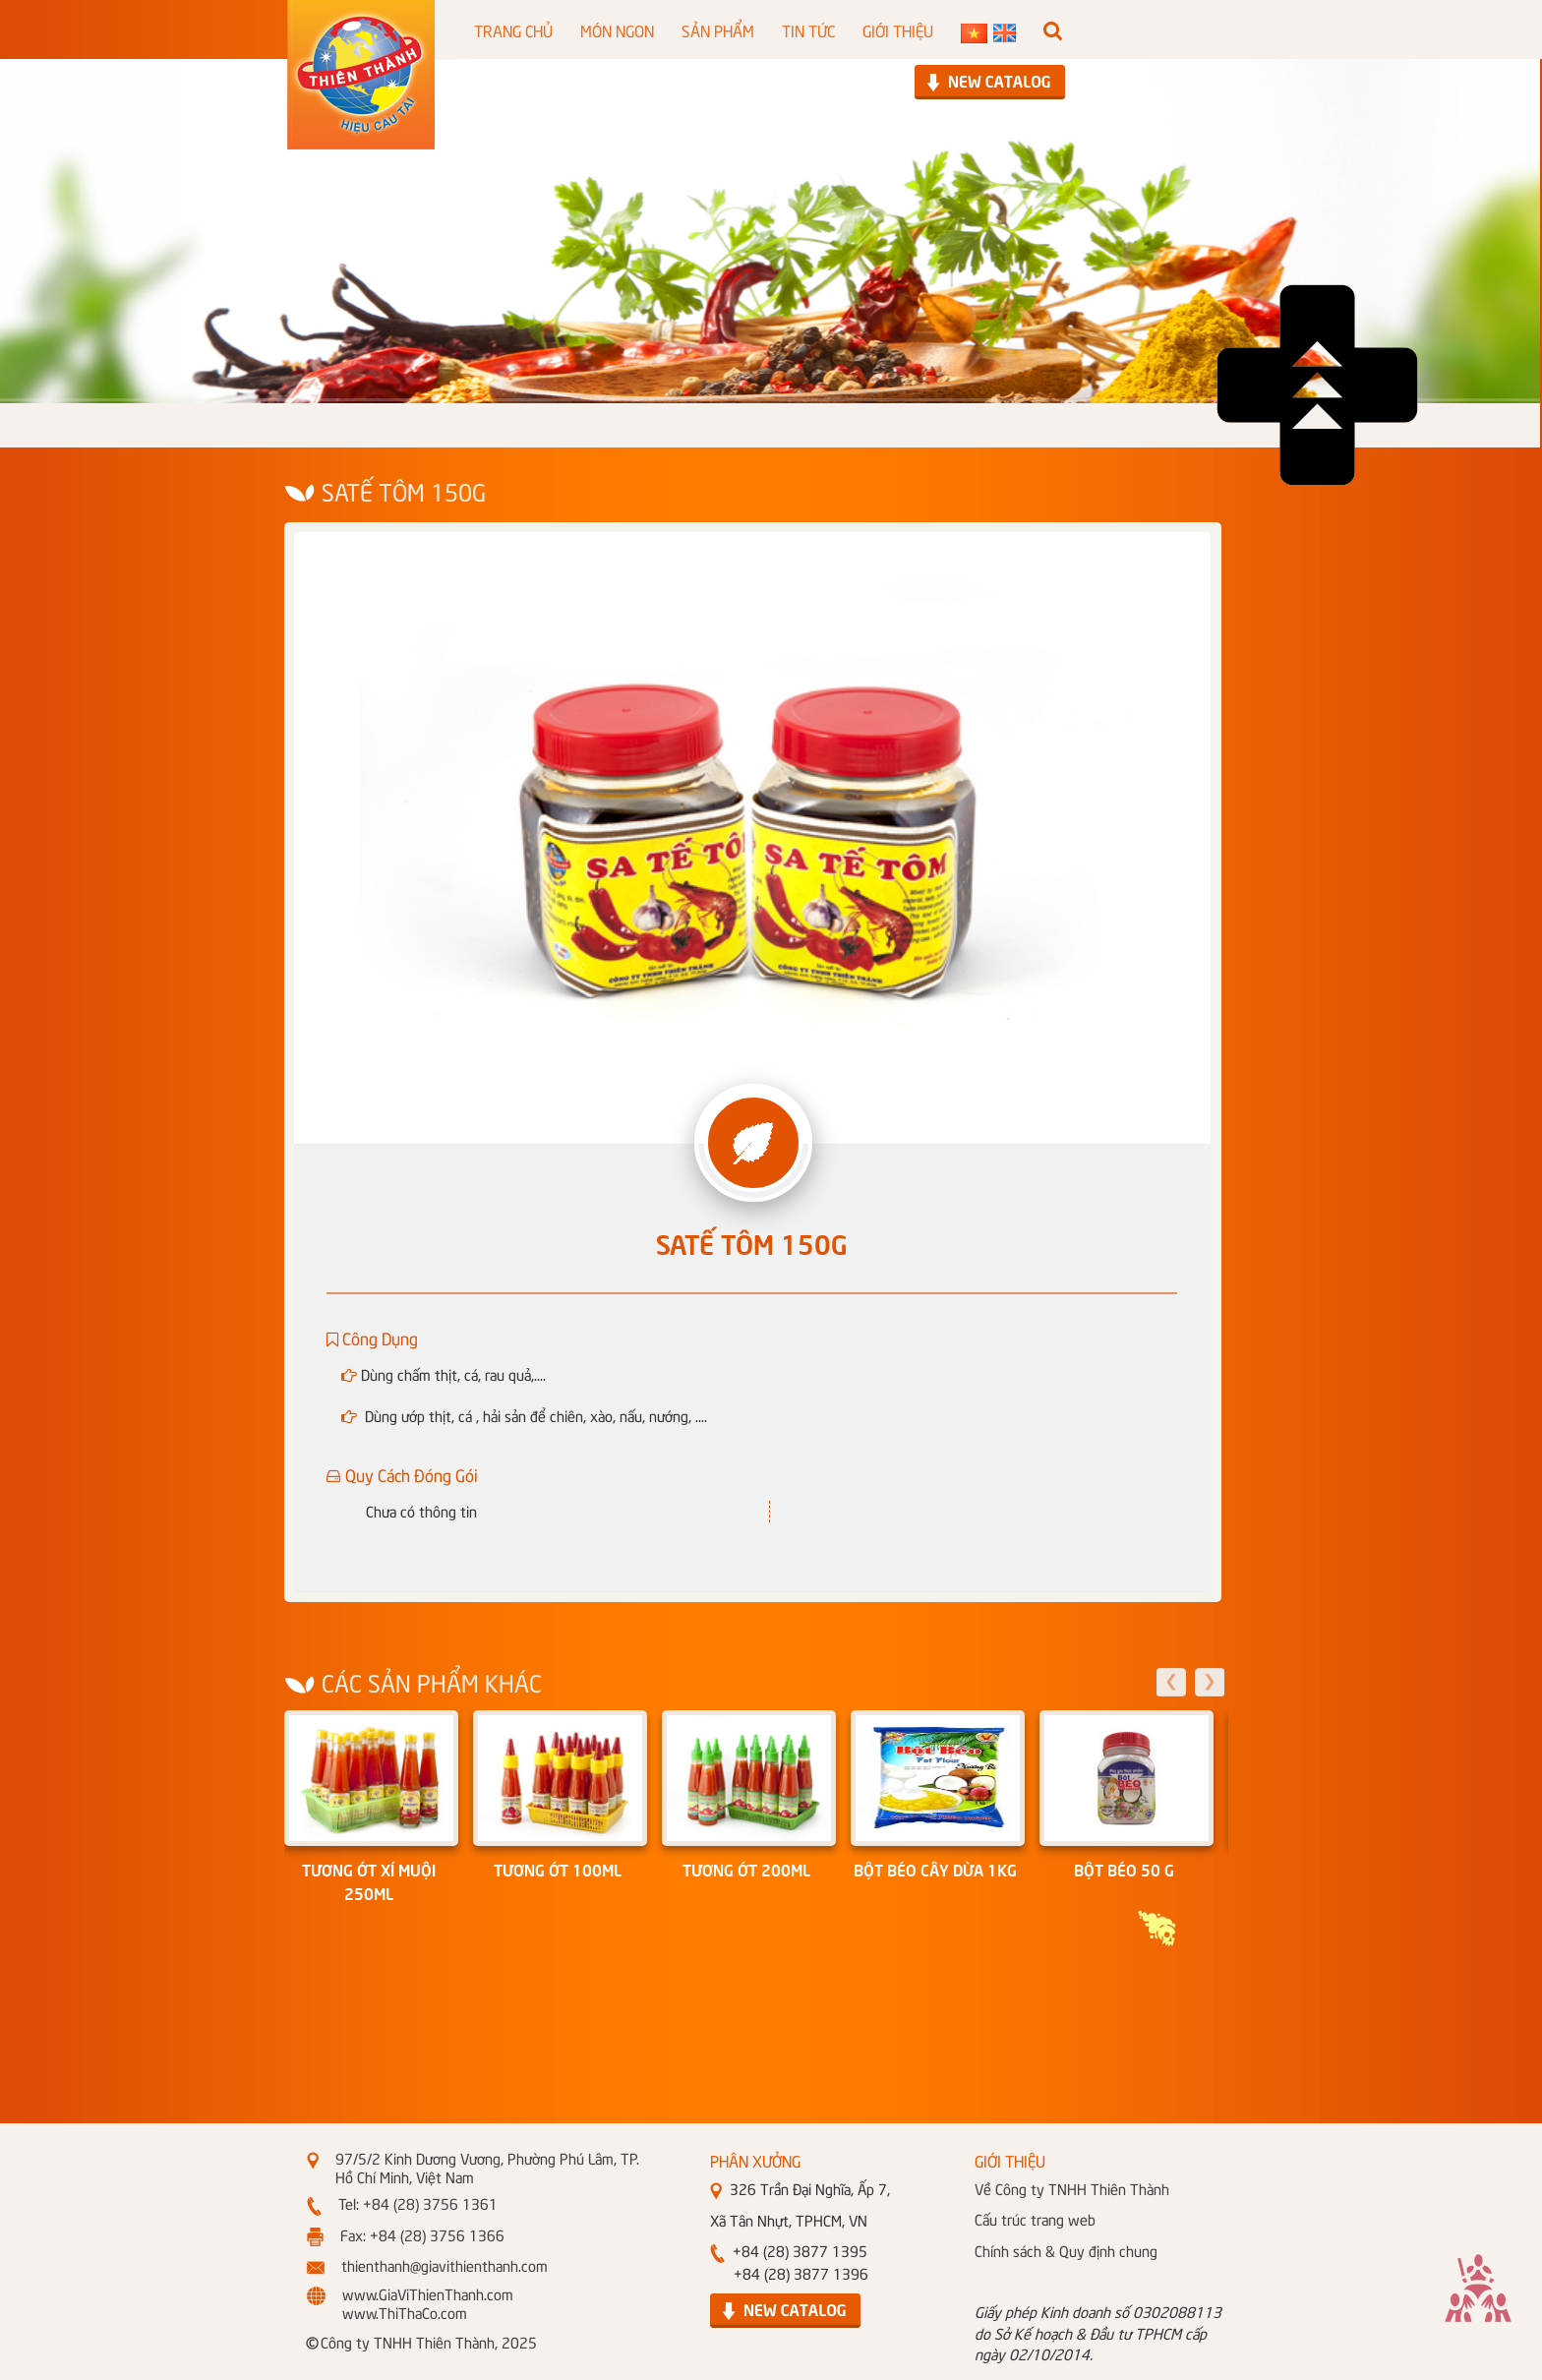 The image size is (1542, 2380). What do you see at coordinates (1156, 1929) in the screenshot?
I see `indicates a critical hit or instant kill ability` at bounding box center [1156, 1929].